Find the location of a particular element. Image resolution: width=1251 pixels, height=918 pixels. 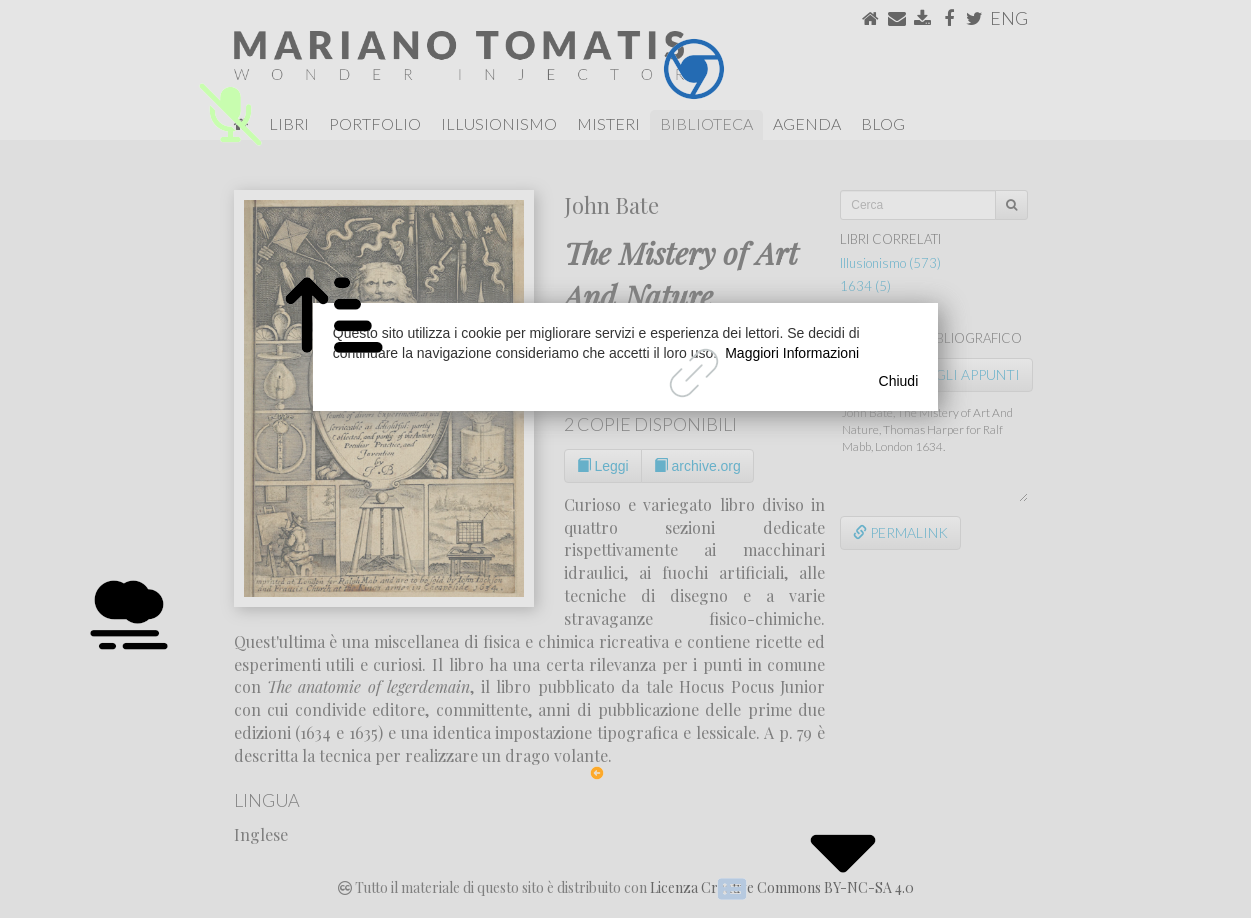

indicates smog or poor air quality conditions is located at coordinates (129, 615).